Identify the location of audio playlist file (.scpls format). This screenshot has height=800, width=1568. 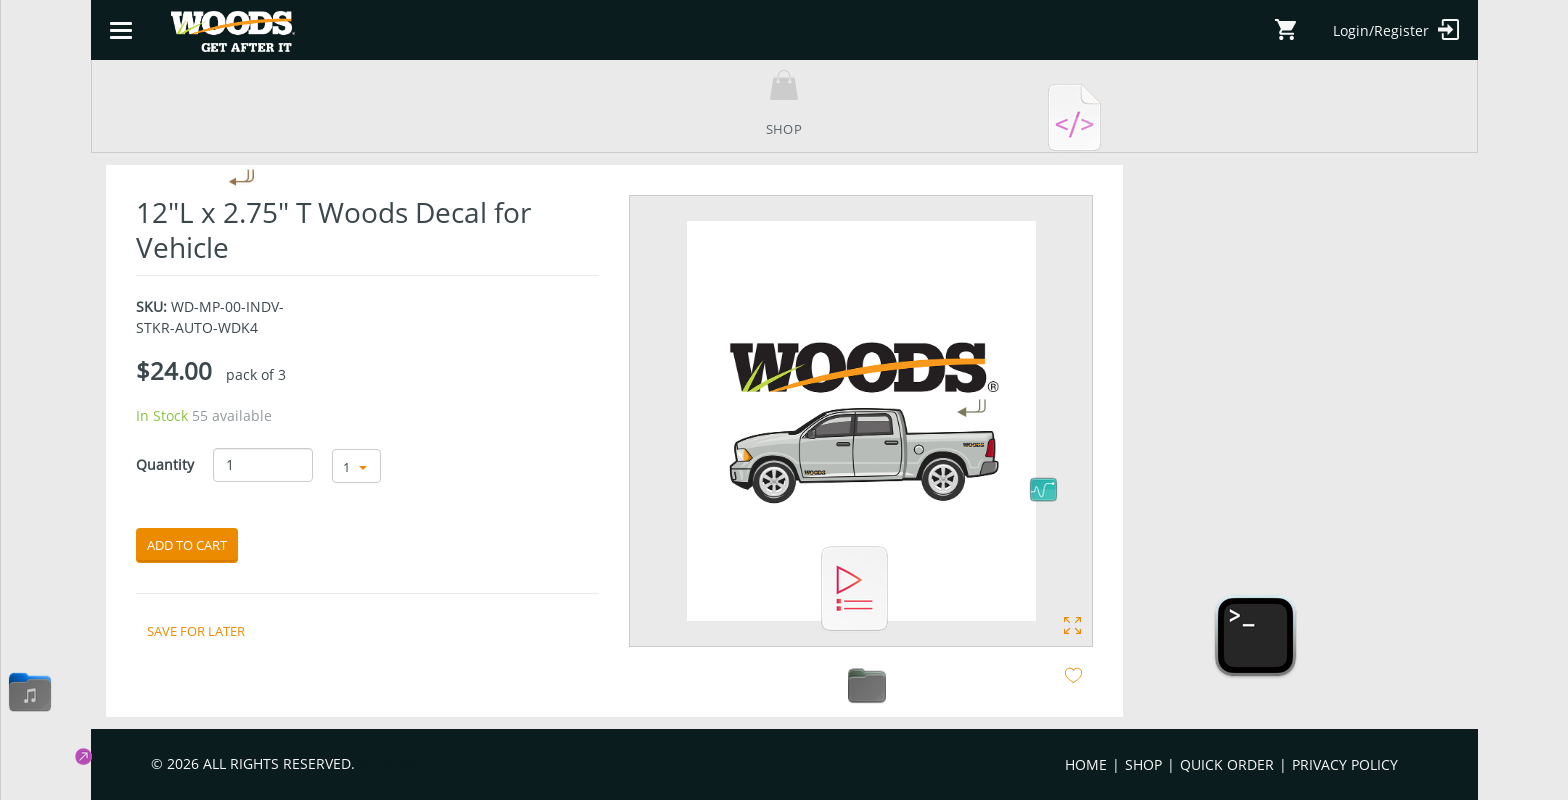
(854, 588).